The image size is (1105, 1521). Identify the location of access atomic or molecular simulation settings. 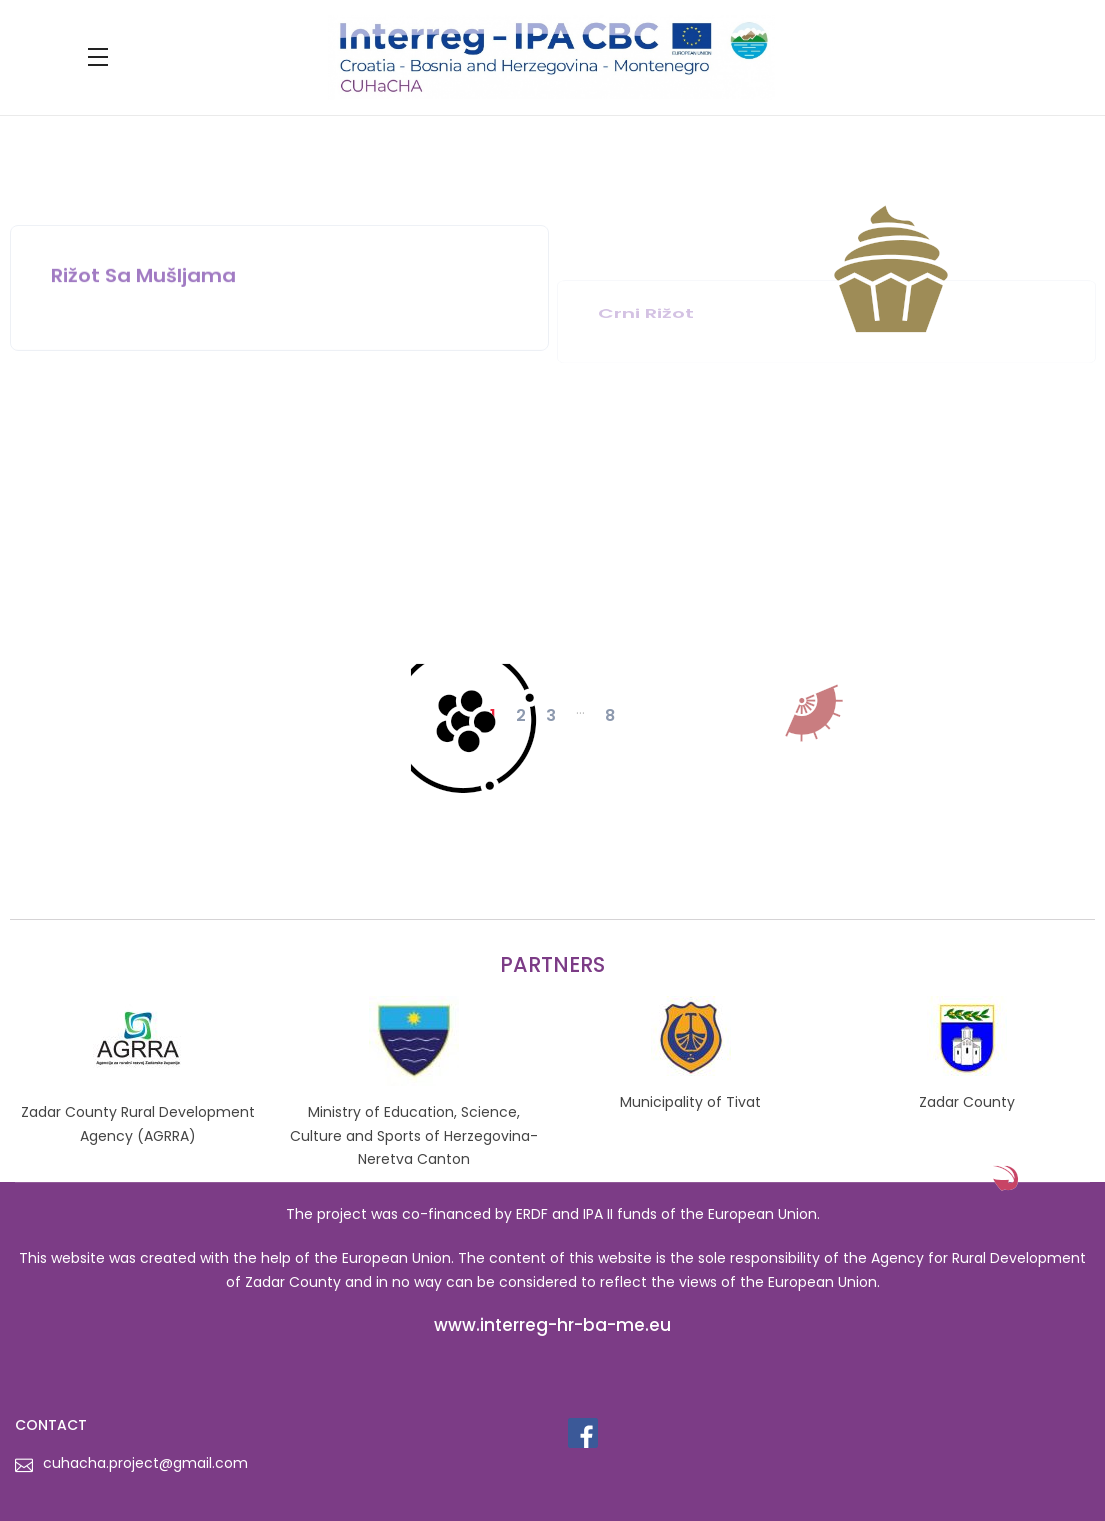
(476, 729).